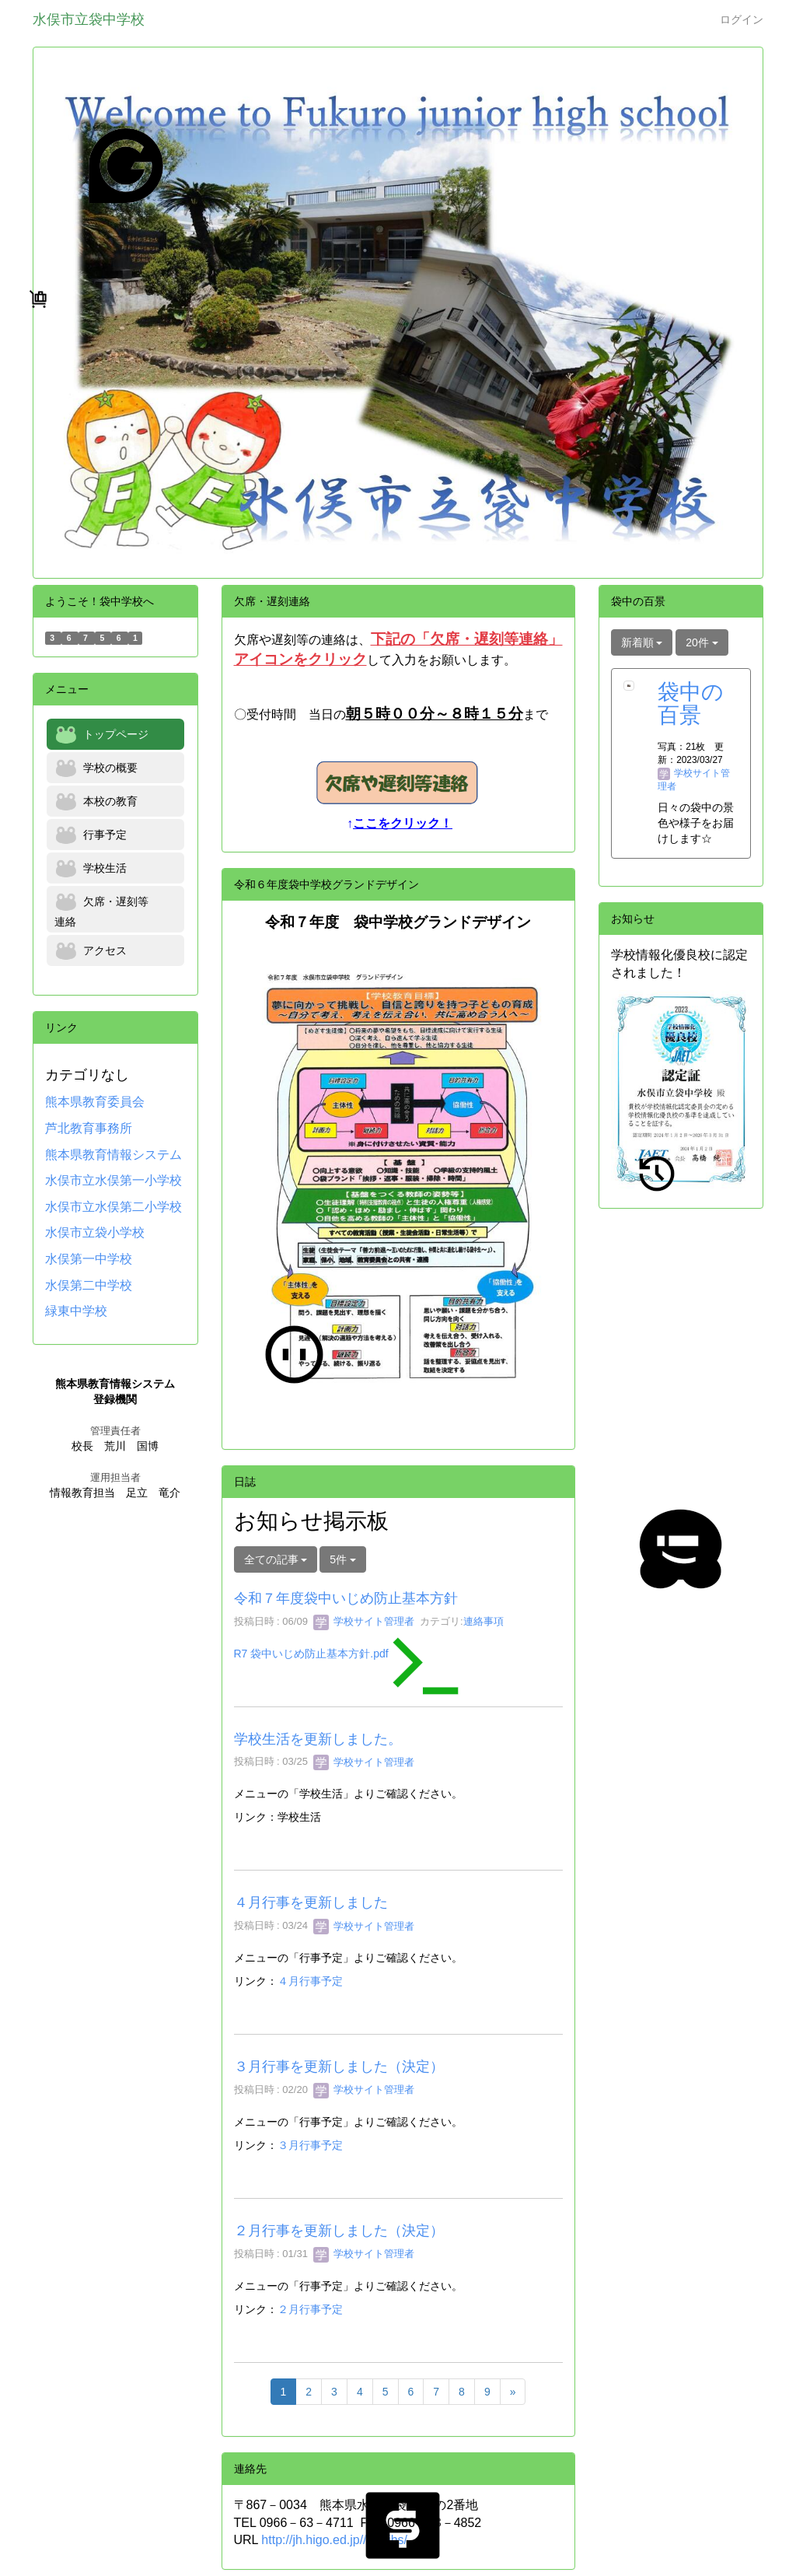 The width and height of the screenshot is (796, 2576). Describe the element at coordinates (126, 166) in the screenshot. I see `open Grammarly writing assistant` at that location.